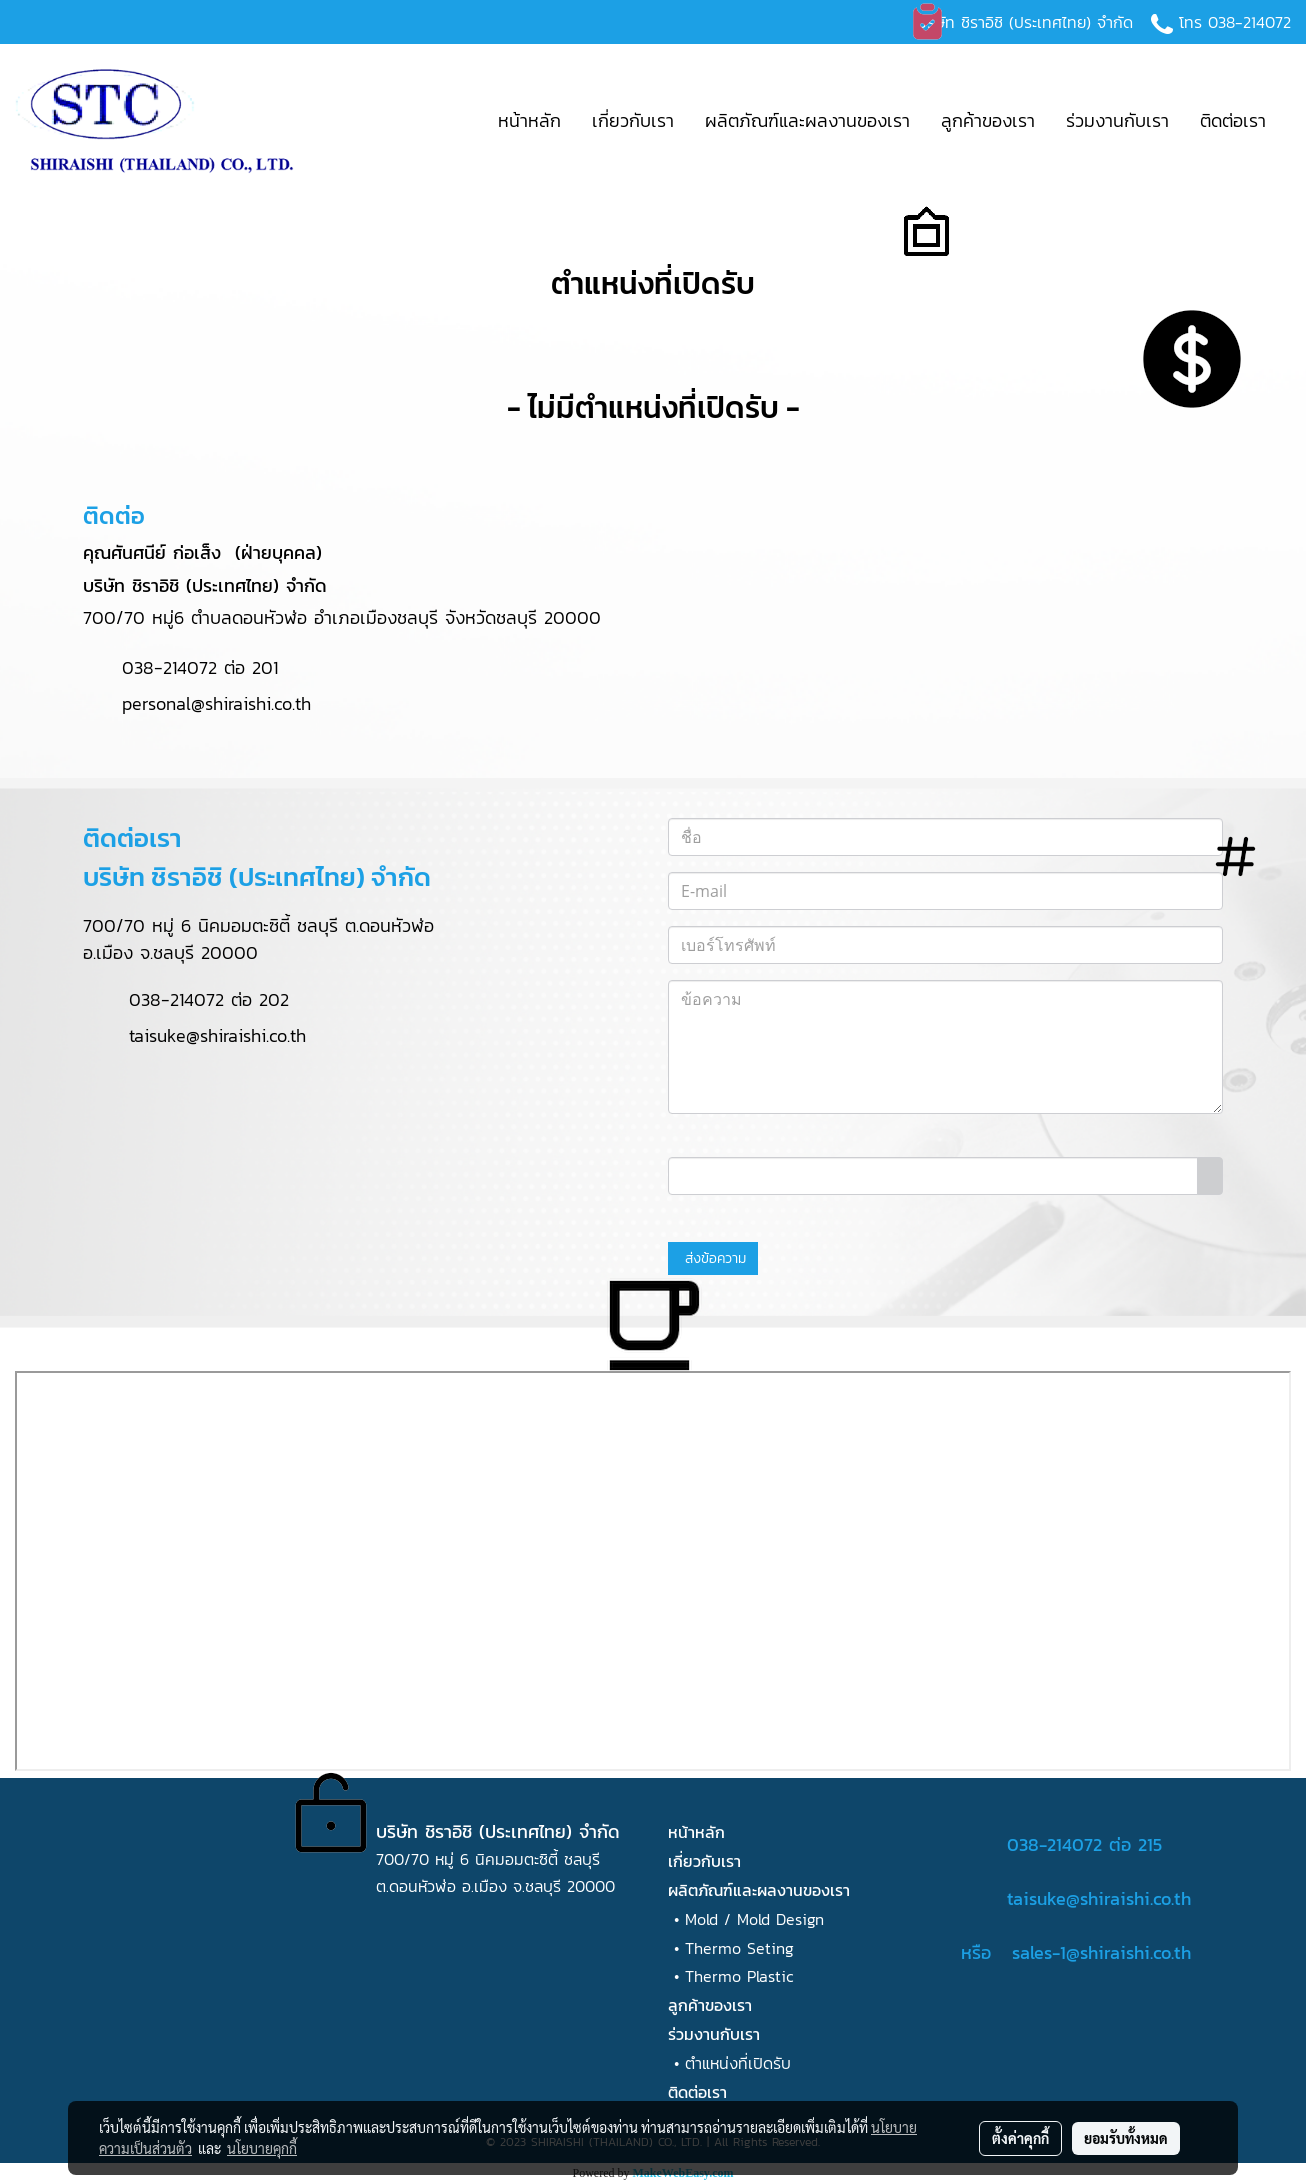 This screenshot has width=1306, height=2183. Describe the element at coordinates (927, 21) in the screenshot. I see `mark task as complete` at that location.